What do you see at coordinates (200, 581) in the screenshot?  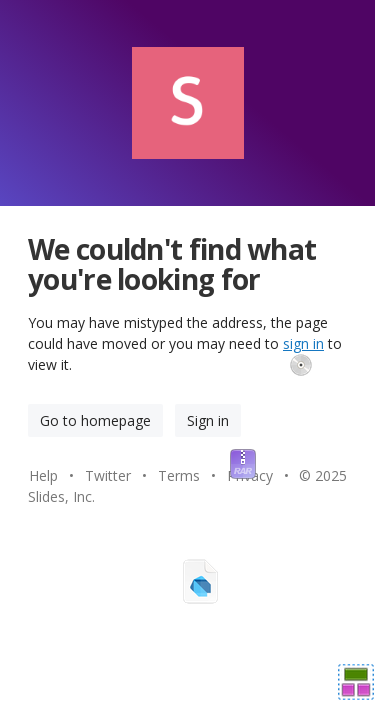 I see `dart programming language source file` at bounding box center [200, 581].